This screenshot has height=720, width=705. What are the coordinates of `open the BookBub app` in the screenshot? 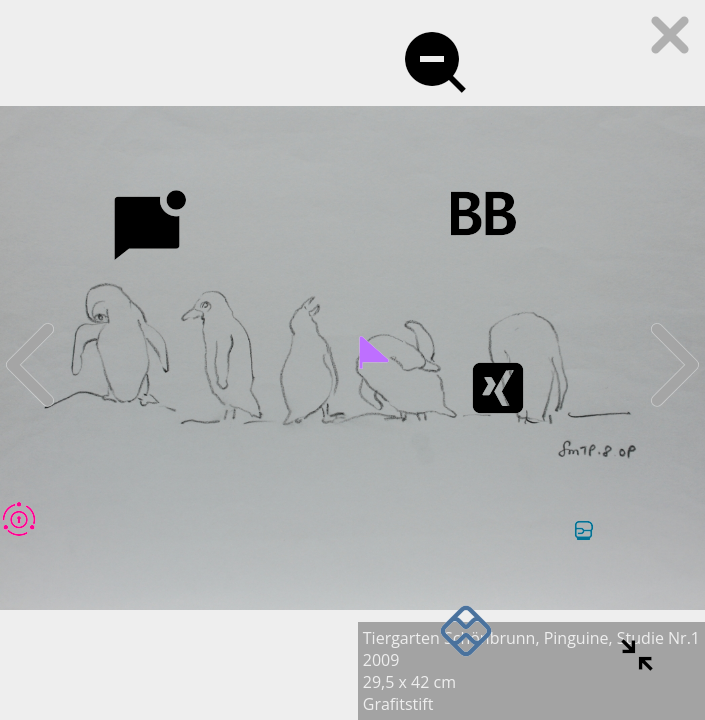 It's located at (483, 213).